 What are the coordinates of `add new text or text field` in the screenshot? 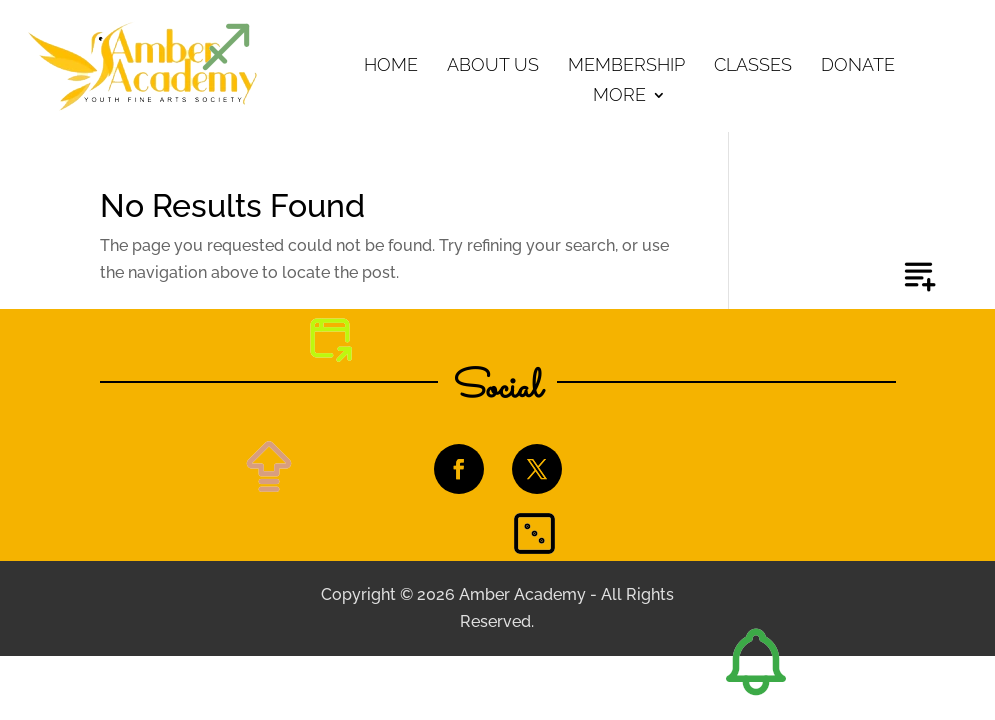 It's located at (918, 274).